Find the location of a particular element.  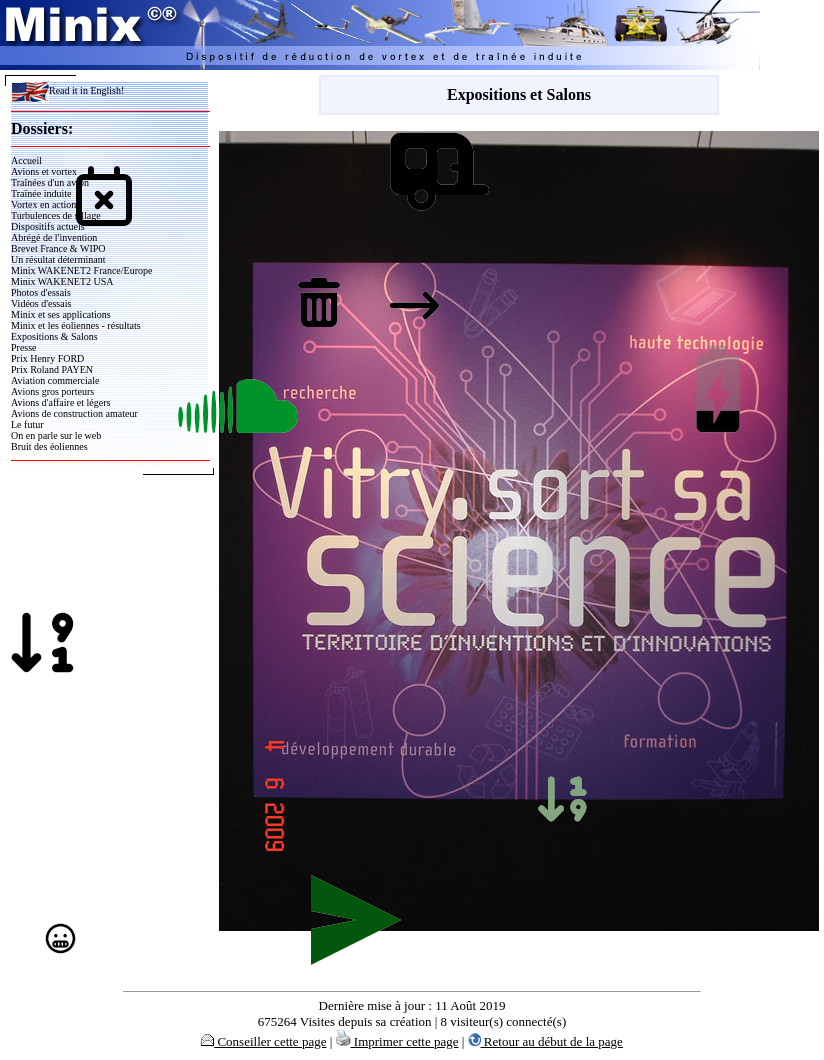

delete selected item is located at coordinates (319, 303).